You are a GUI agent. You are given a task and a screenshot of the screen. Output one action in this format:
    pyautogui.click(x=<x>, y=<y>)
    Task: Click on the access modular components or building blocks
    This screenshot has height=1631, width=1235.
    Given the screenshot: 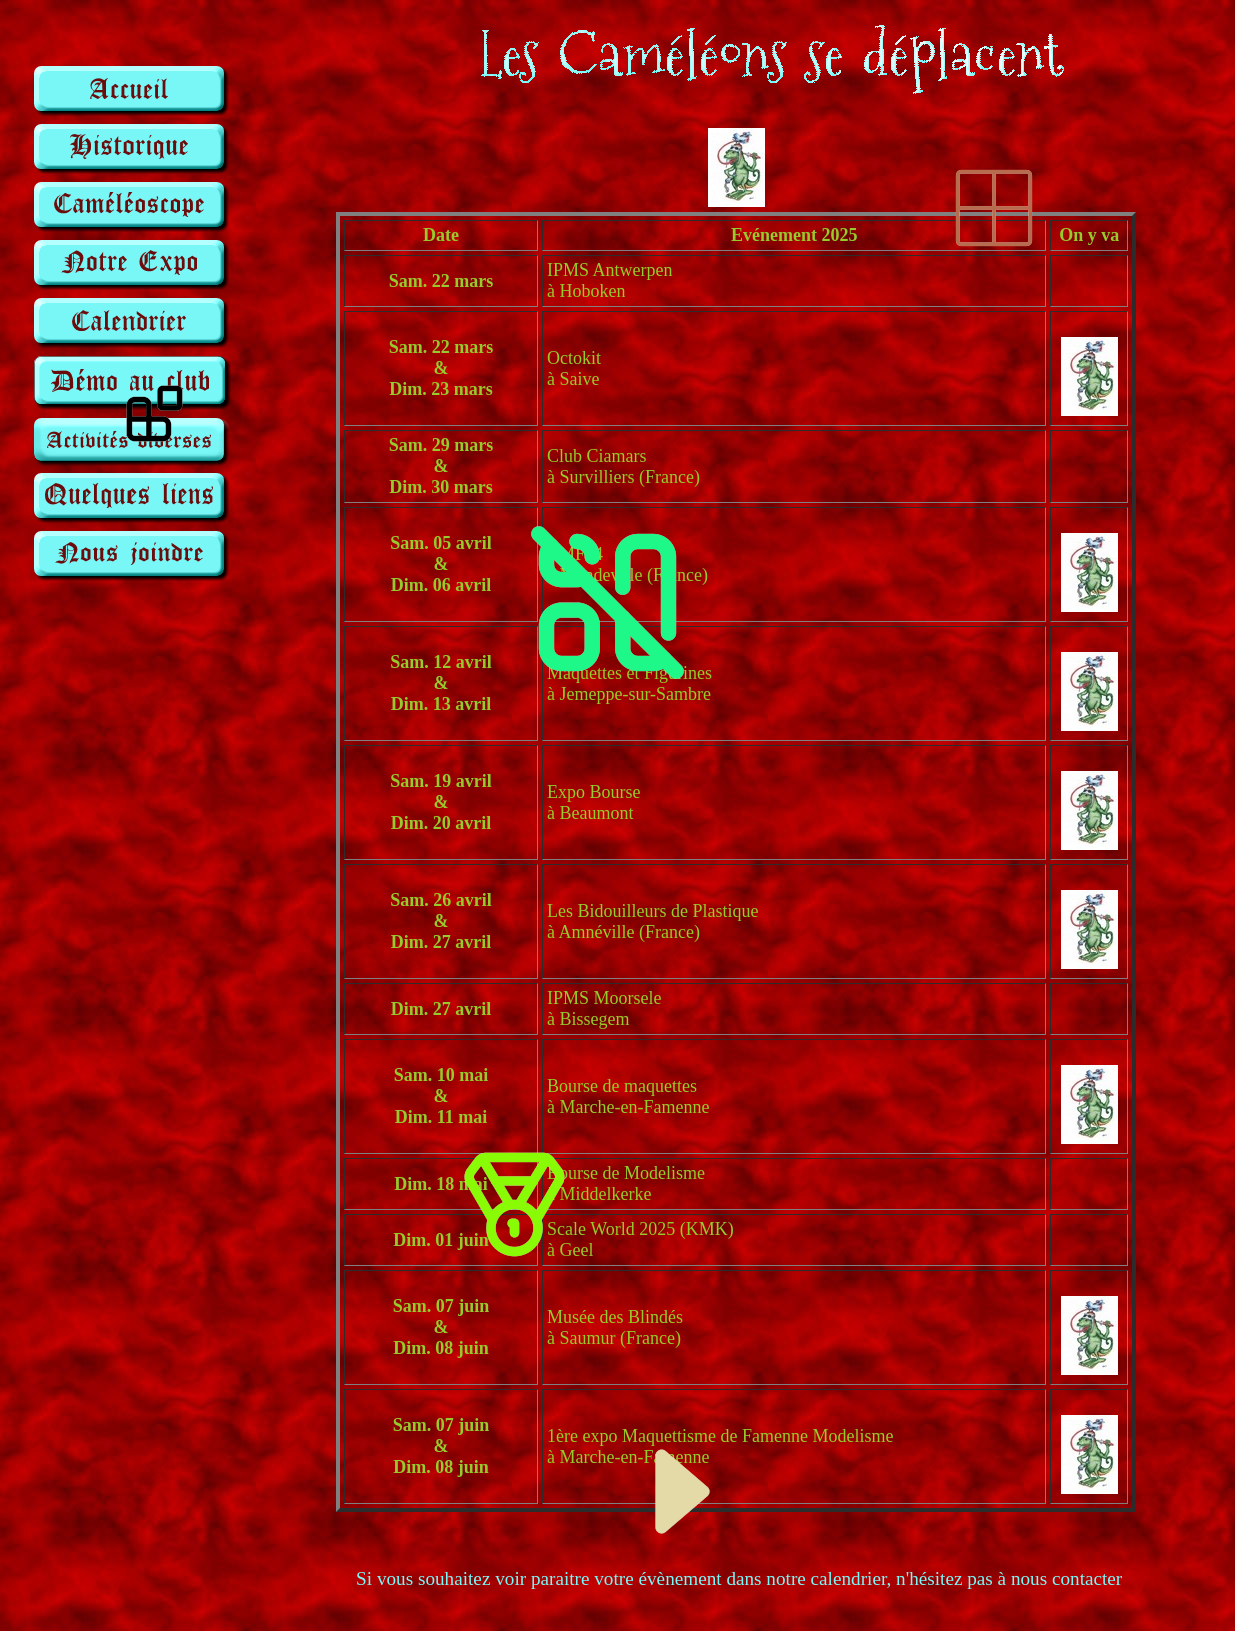 What is the action you would take?
    pyautogui.click(x=154, y=413)
    